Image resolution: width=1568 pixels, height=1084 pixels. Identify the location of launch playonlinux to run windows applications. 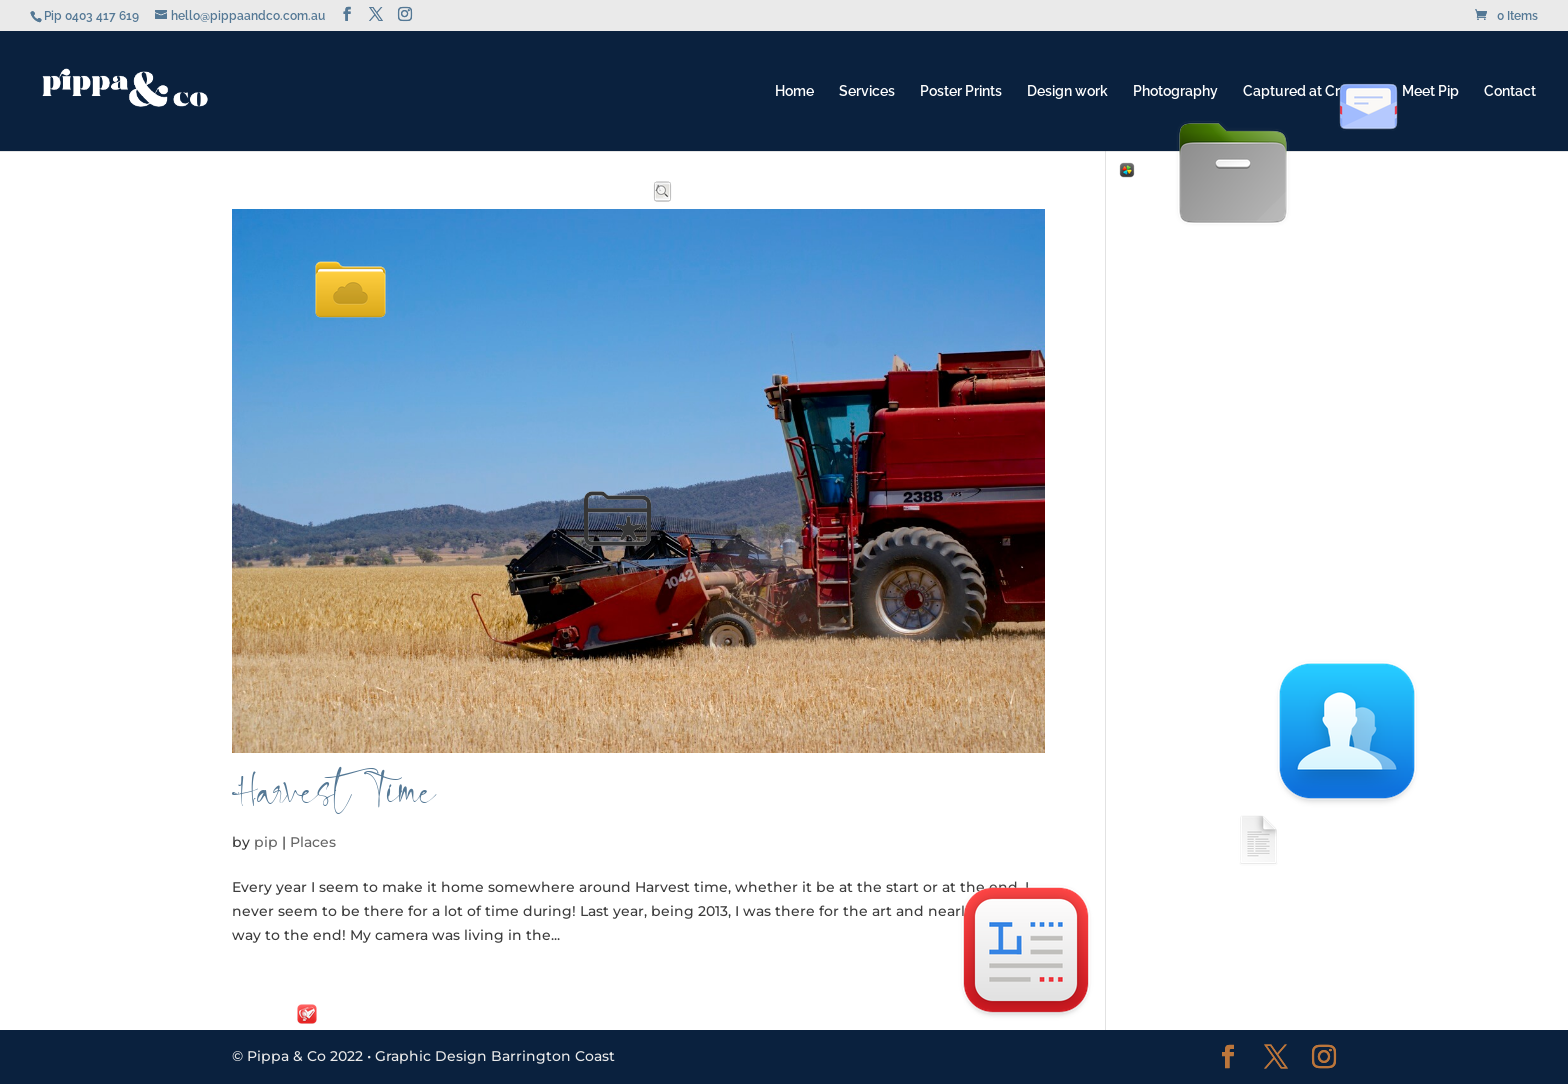
(1127, 170).